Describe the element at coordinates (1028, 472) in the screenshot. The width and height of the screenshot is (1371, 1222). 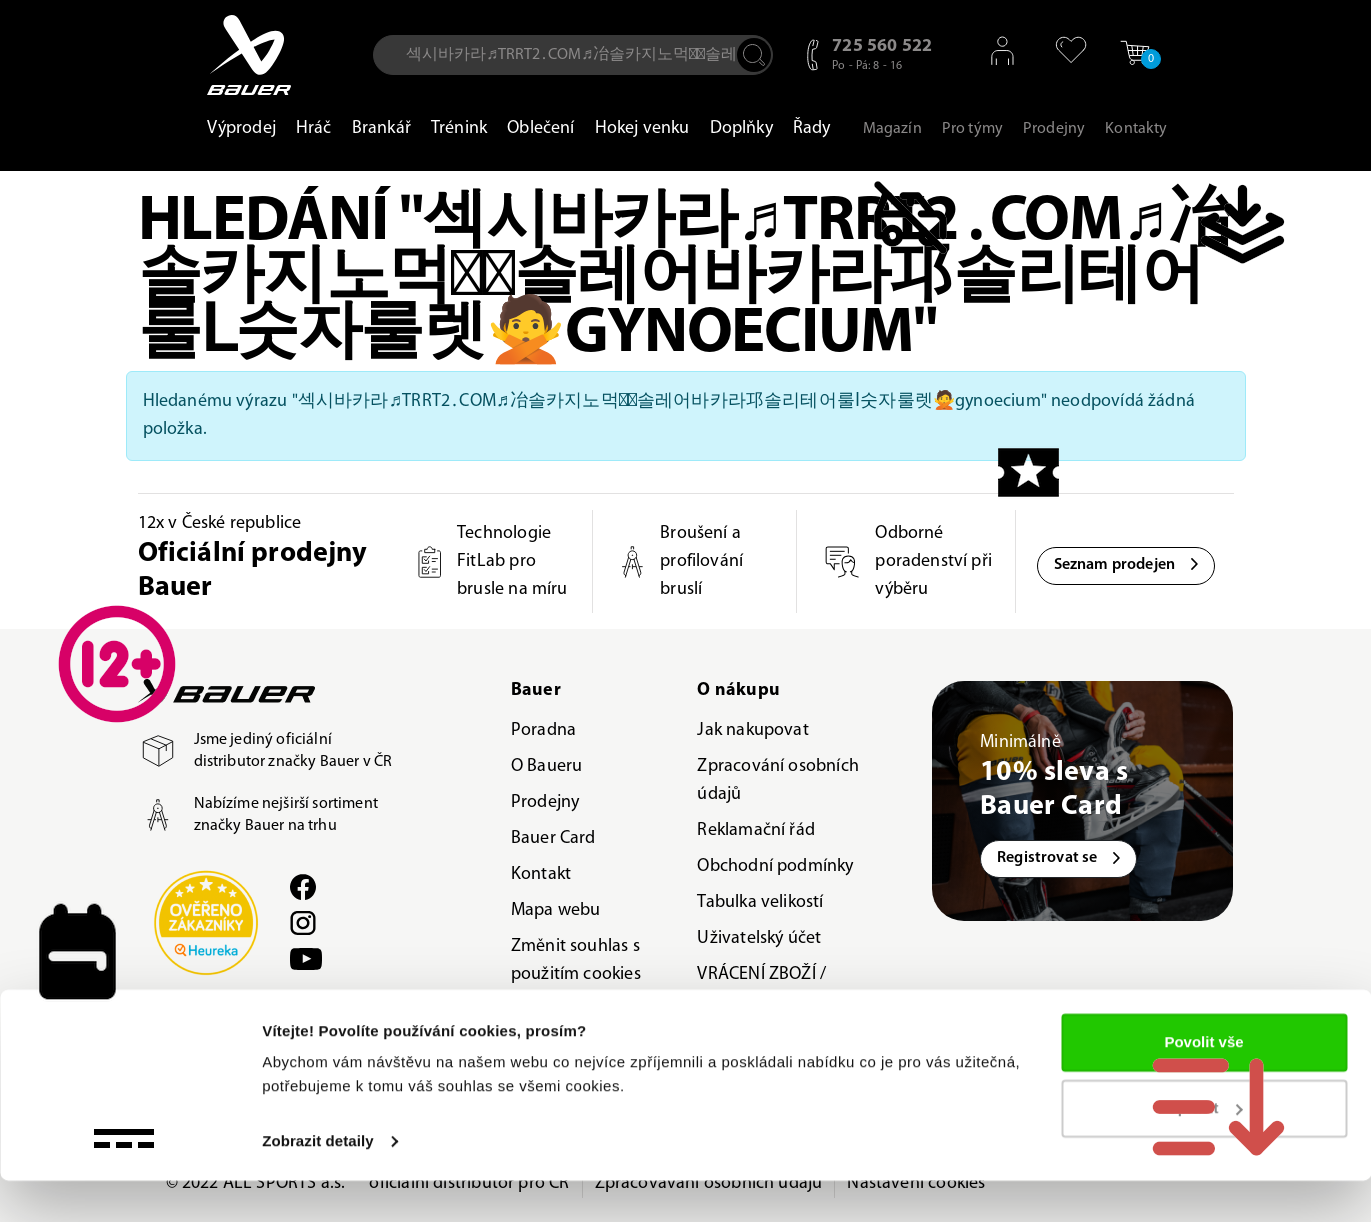
I see `view nearby events or entertainment` at that location.